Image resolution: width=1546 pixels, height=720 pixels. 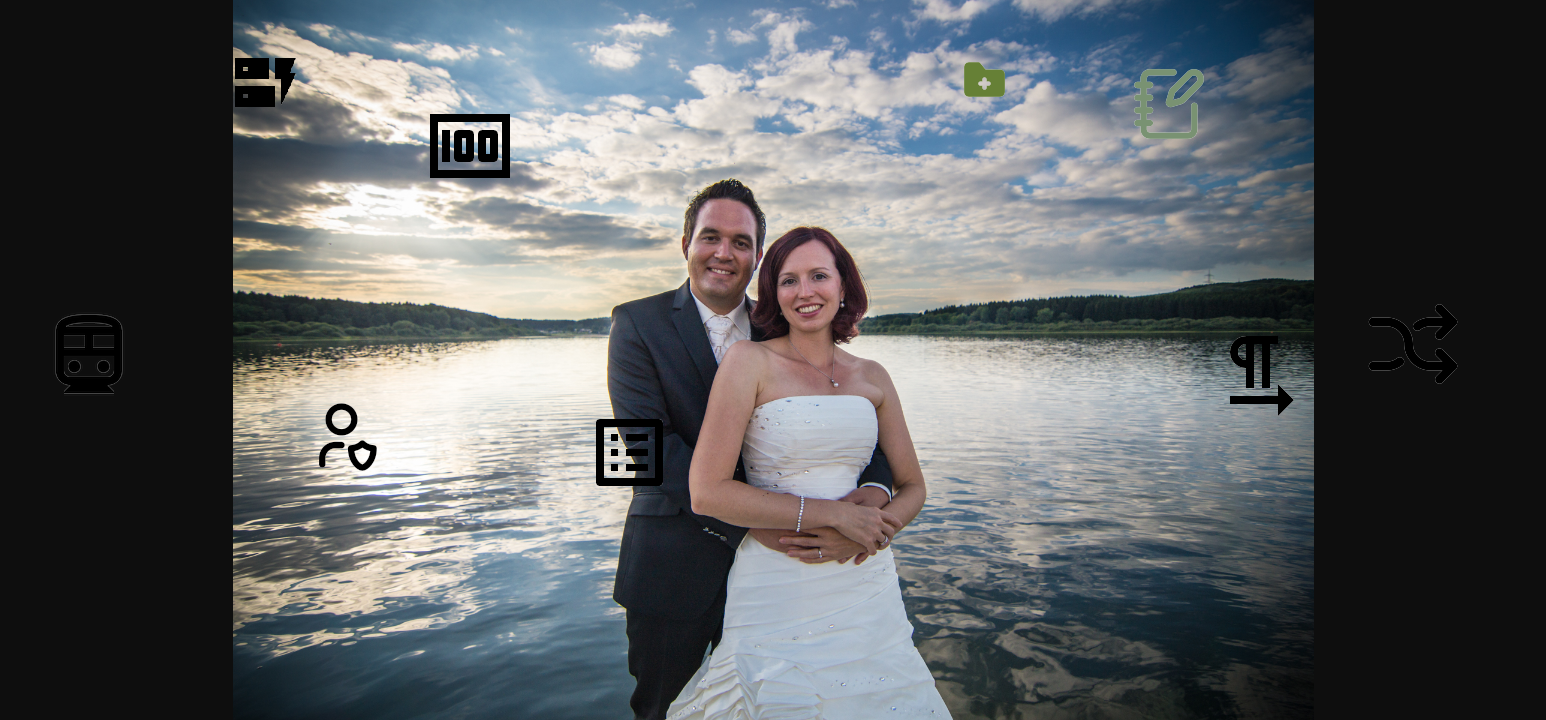 I want to click on get public transit directions, so click(x=89, y=356).